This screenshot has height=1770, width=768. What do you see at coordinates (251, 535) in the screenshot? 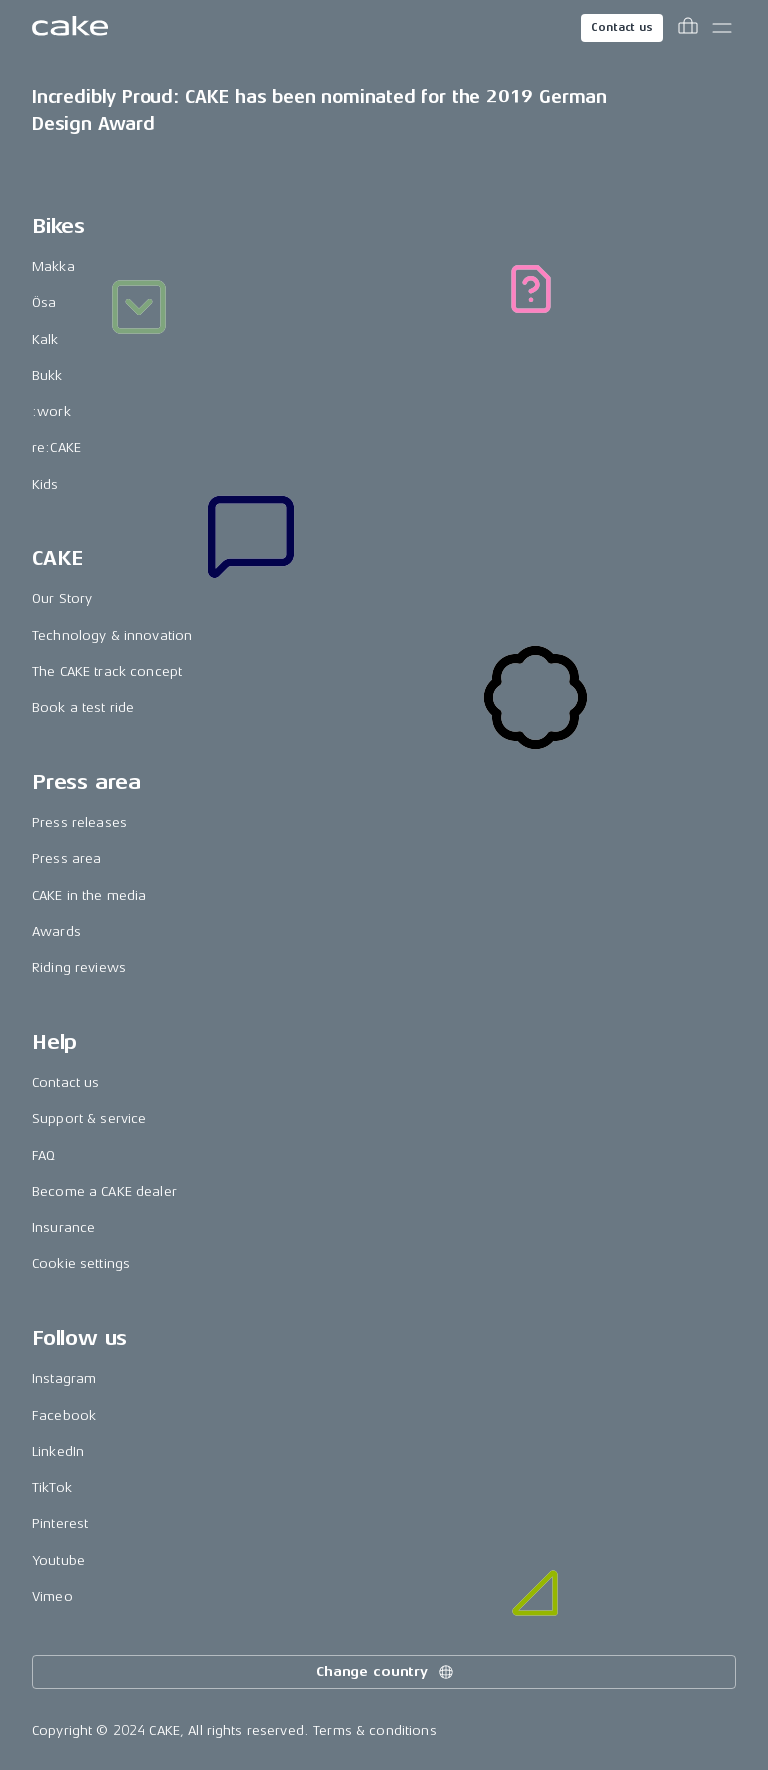
I see `open chat or messaging` at bounding box center [251, 535].